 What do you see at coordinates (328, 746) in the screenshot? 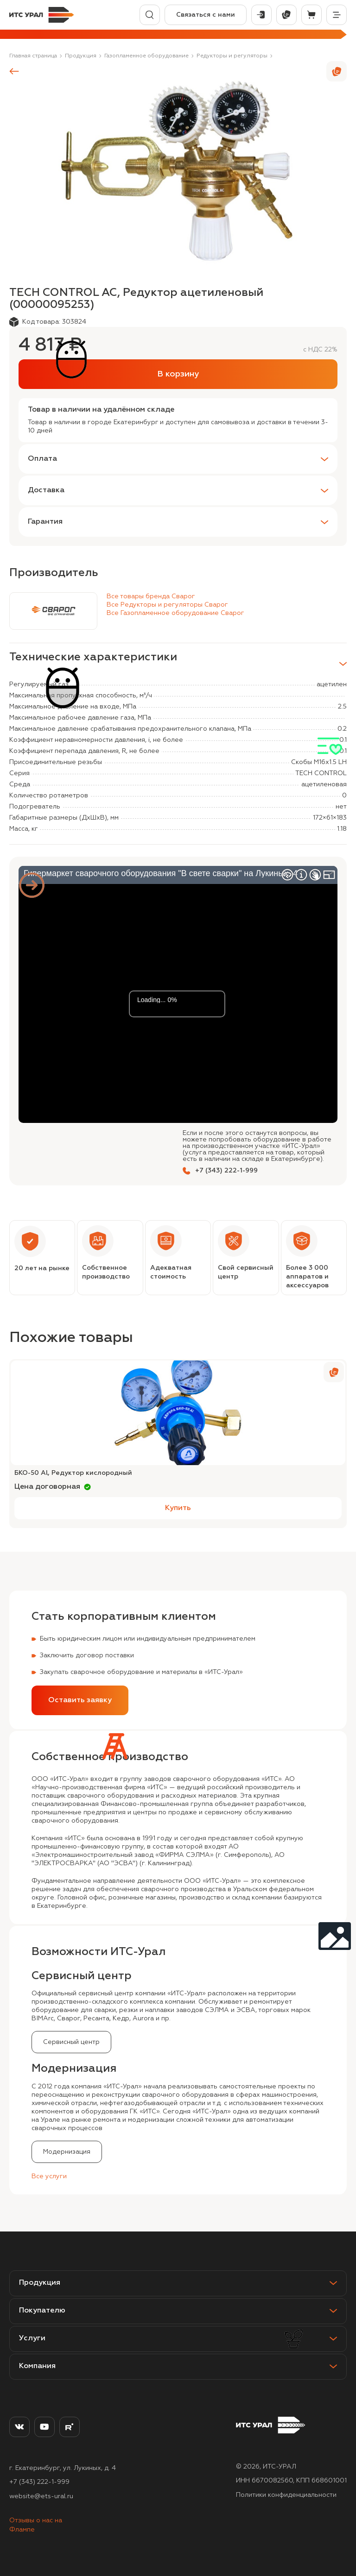
I see `view your favorites list` at bounding box center [328, 746].